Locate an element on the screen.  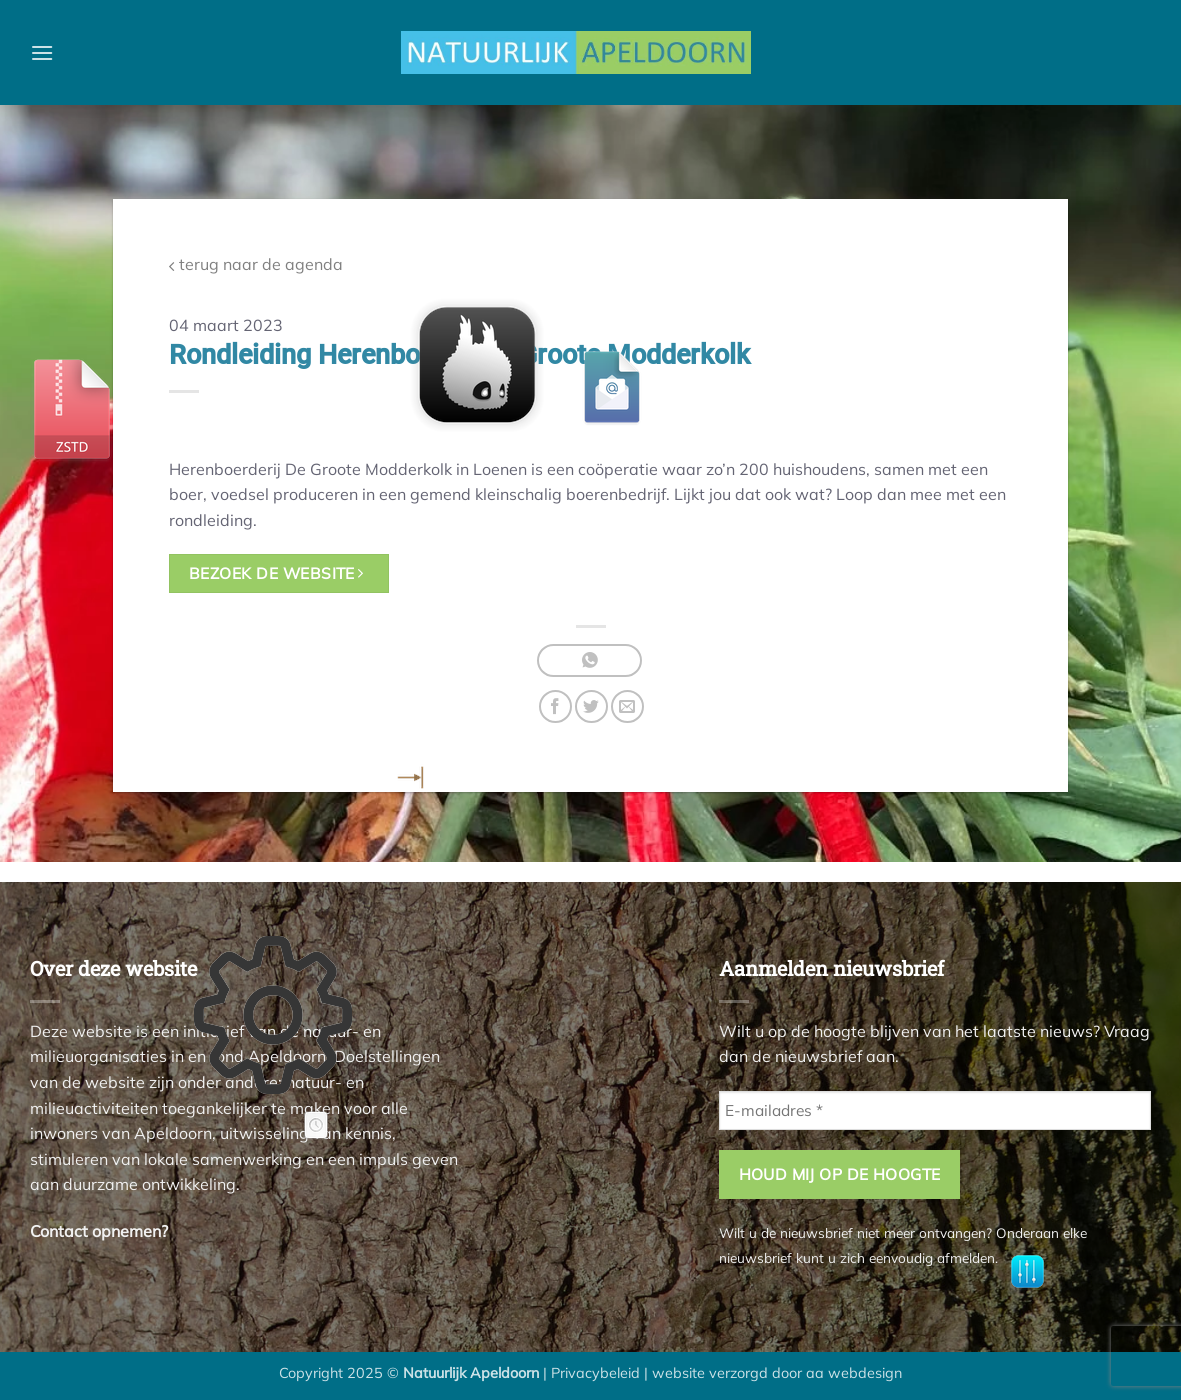
image is currently loading is located at coordinates (316, 1125).